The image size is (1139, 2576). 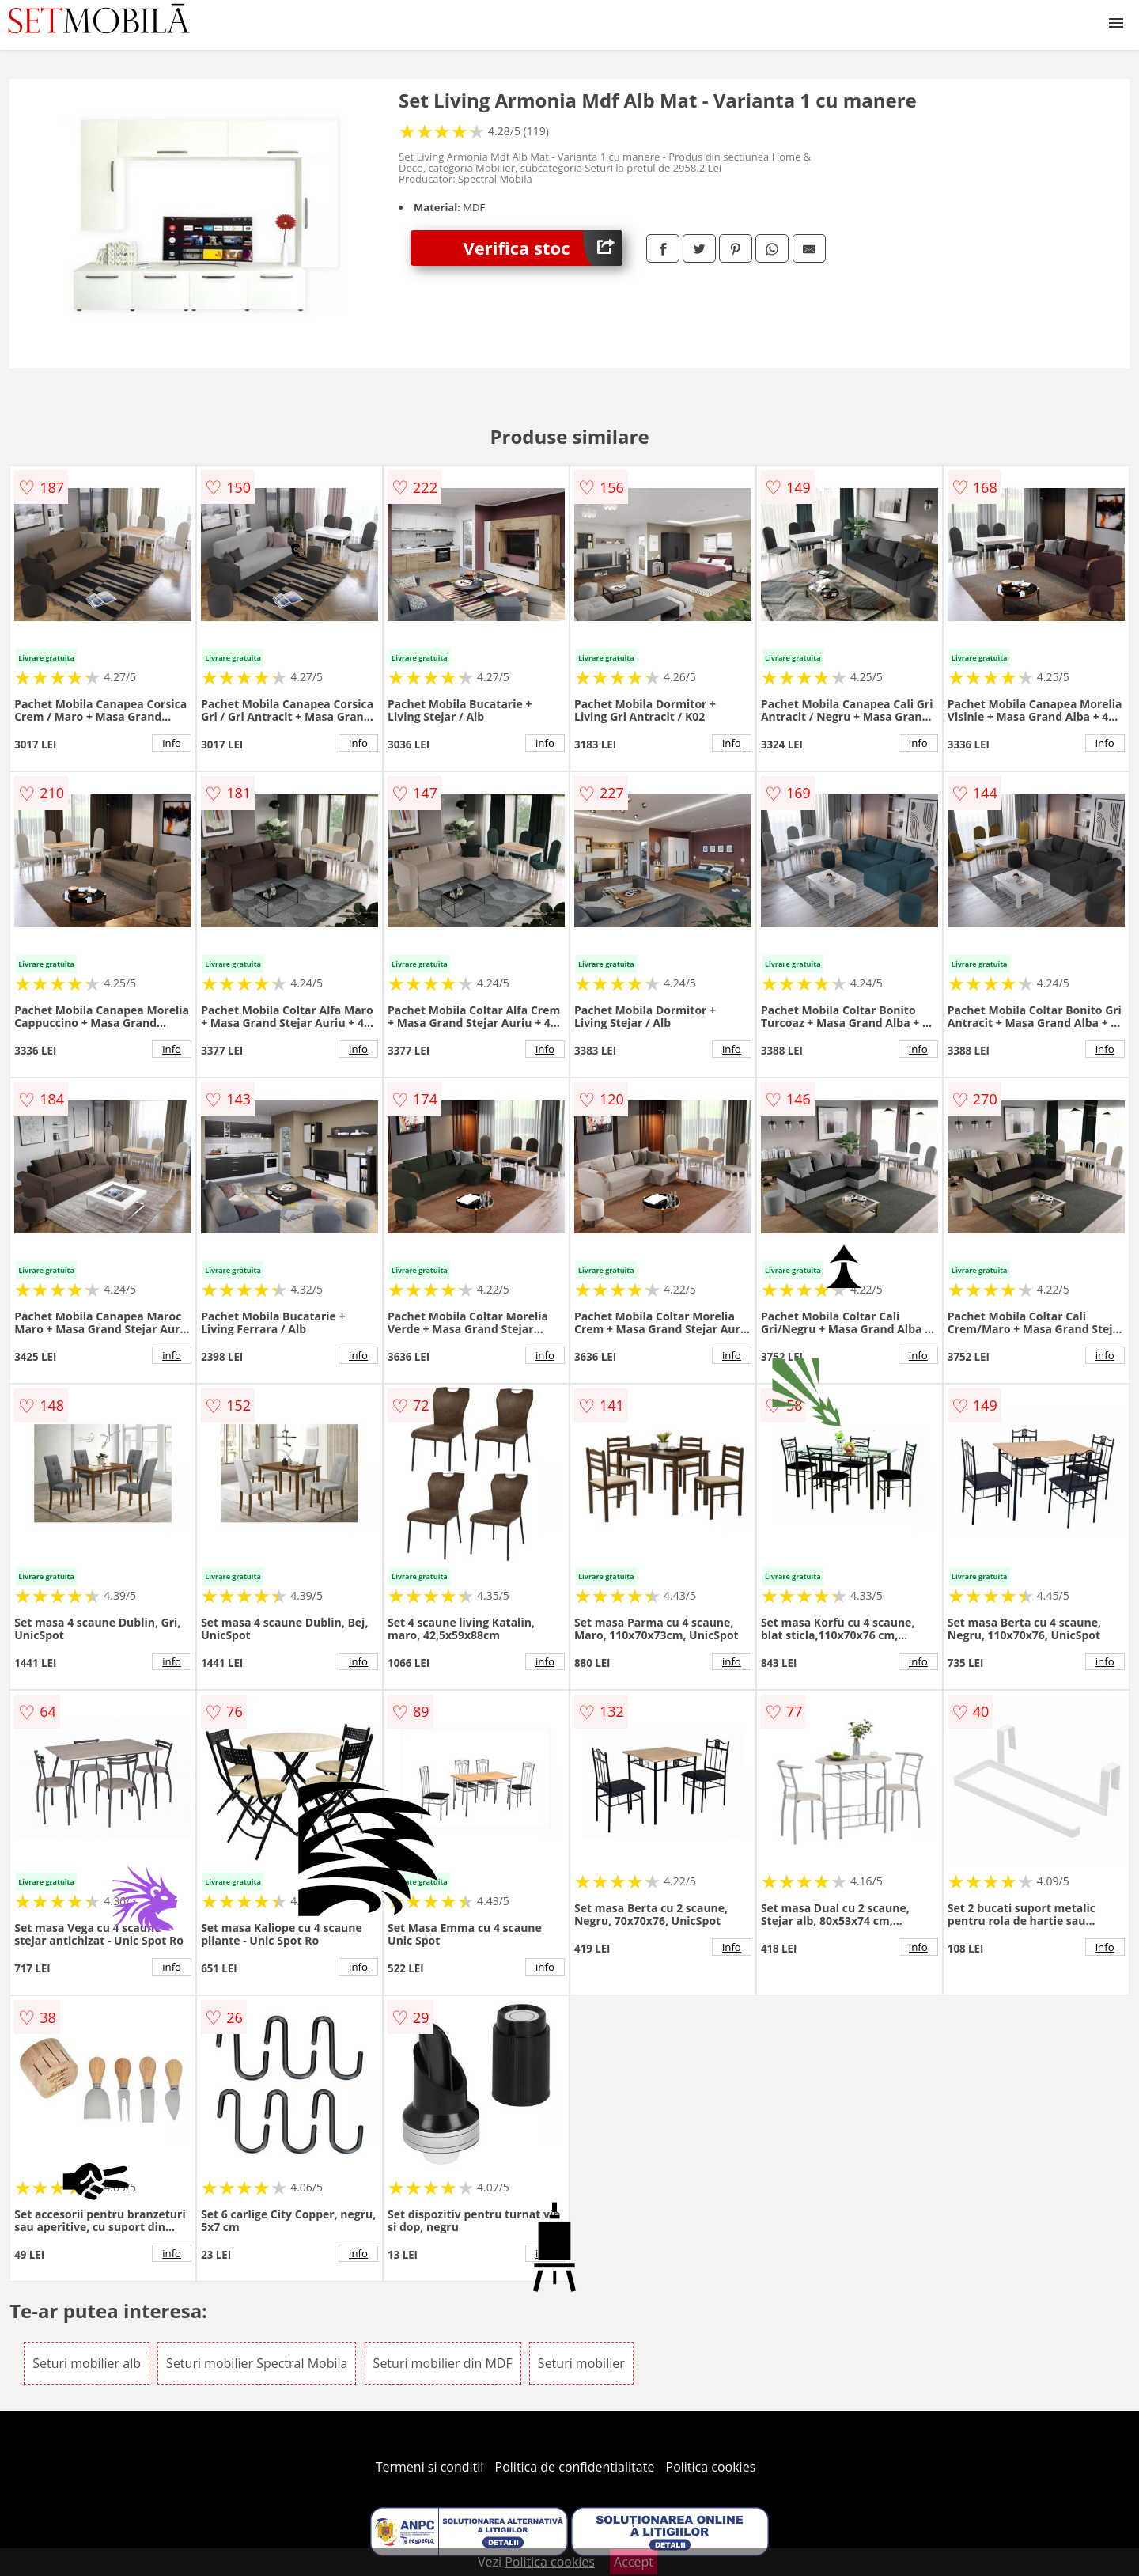 What do you see at coordinates (806, 1392) in the screenshot?
I see `incoming attack or threat warning` at bounding box center [806, 1392].